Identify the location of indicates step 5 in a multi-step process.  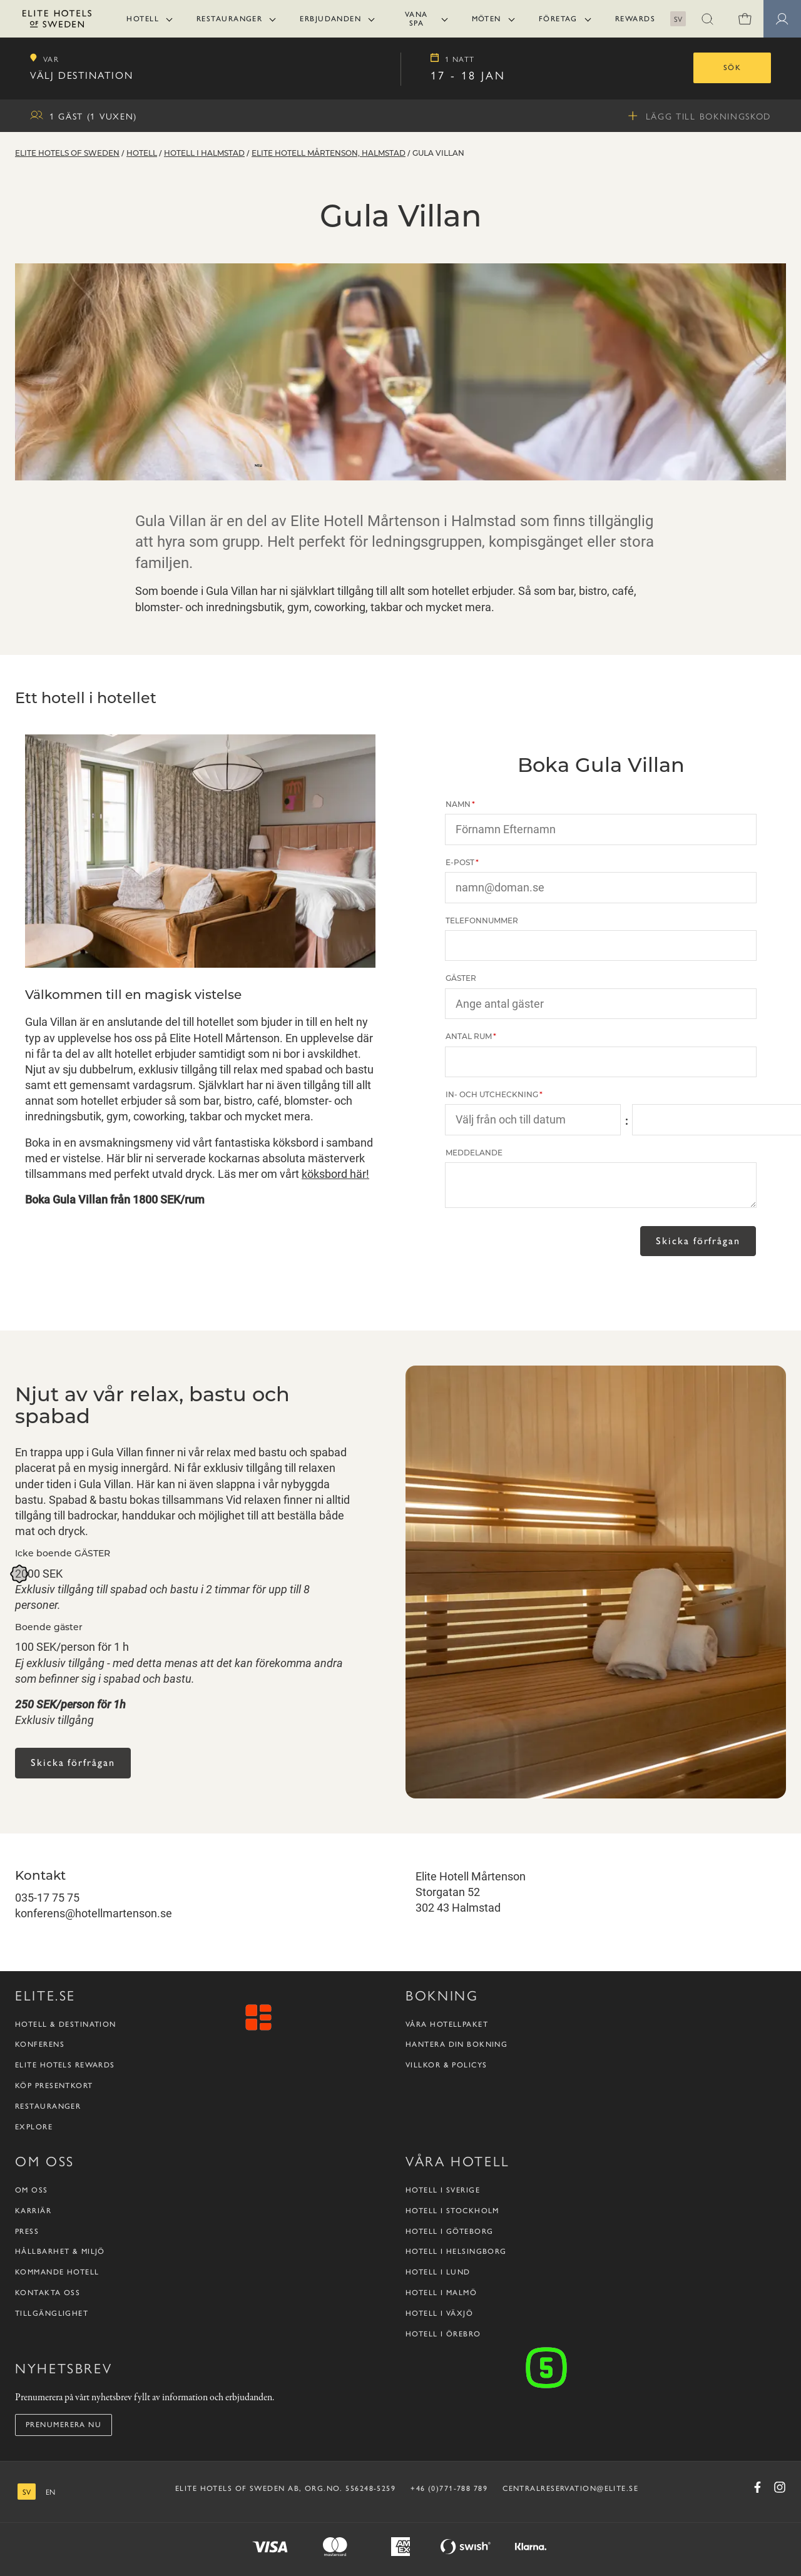
(546, 2368).